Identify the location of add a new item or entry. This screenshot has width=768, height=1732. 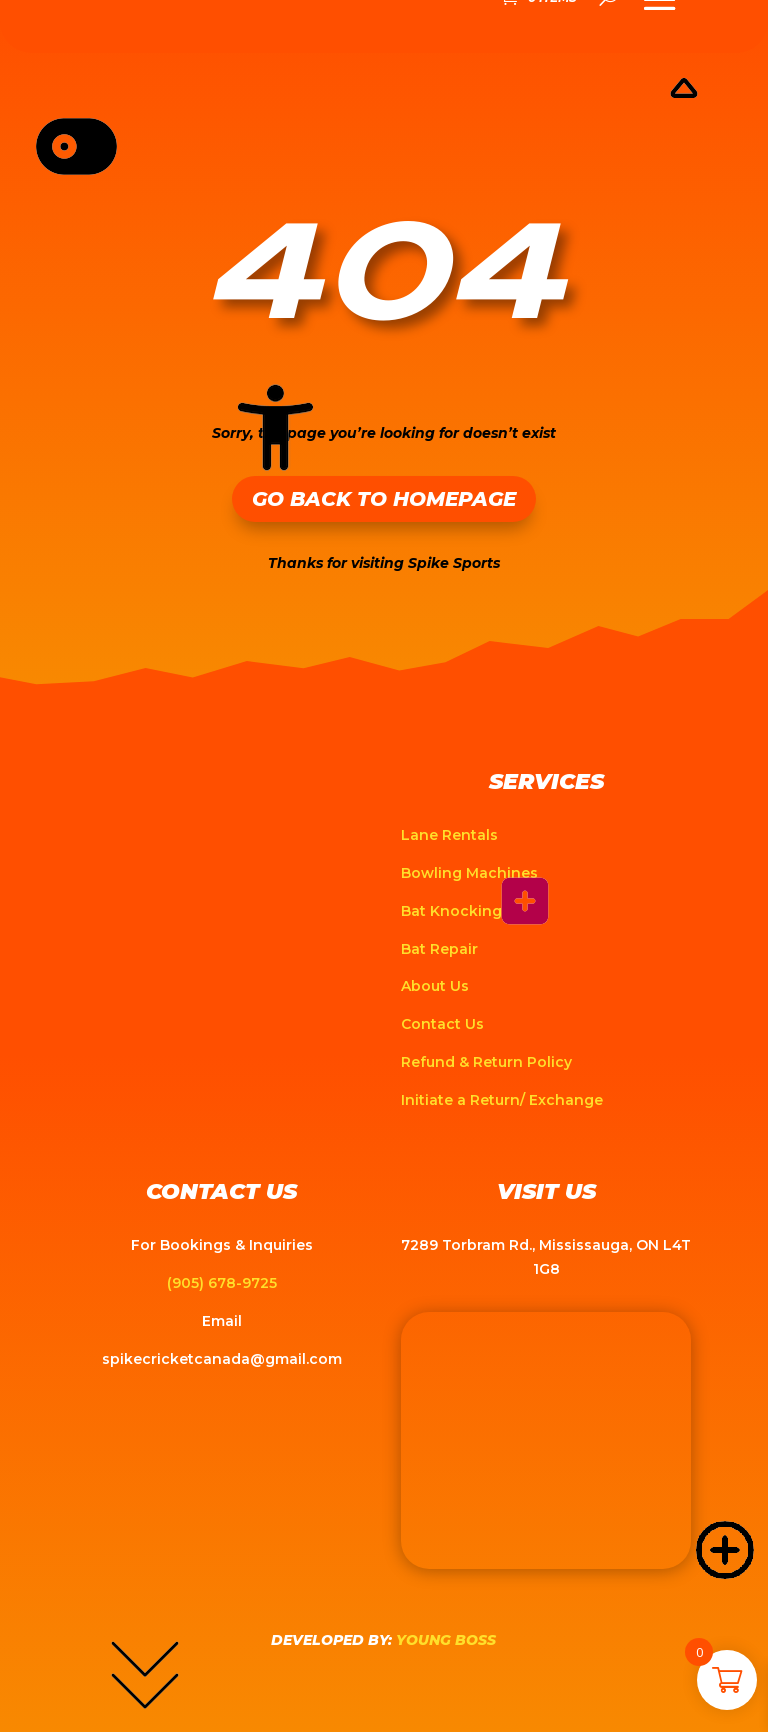
(725, 1550).